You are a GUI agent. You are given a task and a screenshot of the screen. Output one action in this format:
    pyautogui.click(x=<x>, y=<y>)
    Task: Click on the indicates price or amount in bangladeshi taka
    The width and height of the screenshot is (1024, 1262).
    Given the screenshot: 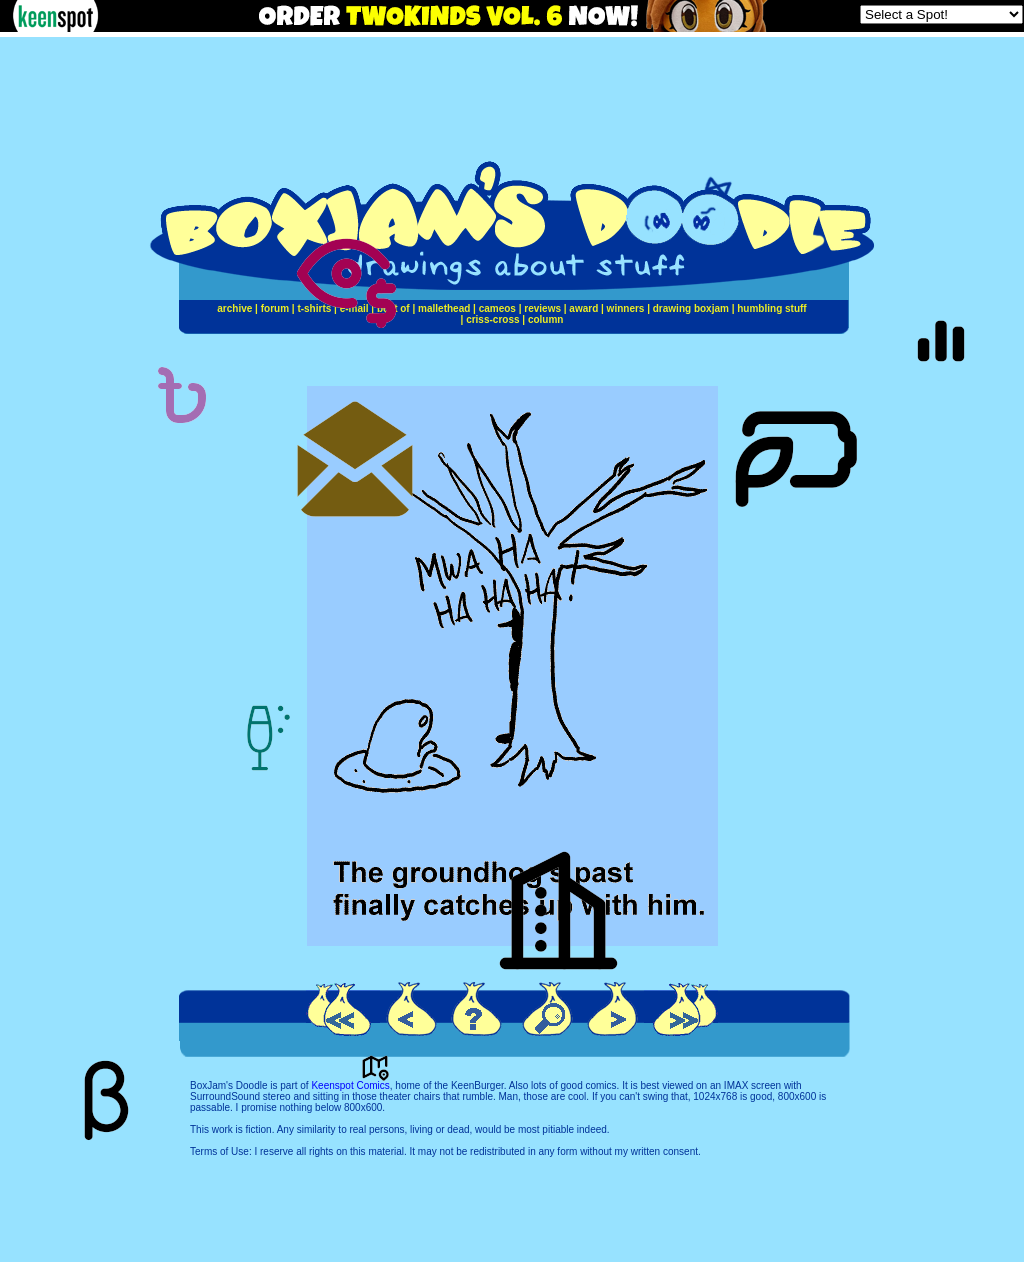 What is the action you would take?
    pyautogui.click(x=182, y=395)
    